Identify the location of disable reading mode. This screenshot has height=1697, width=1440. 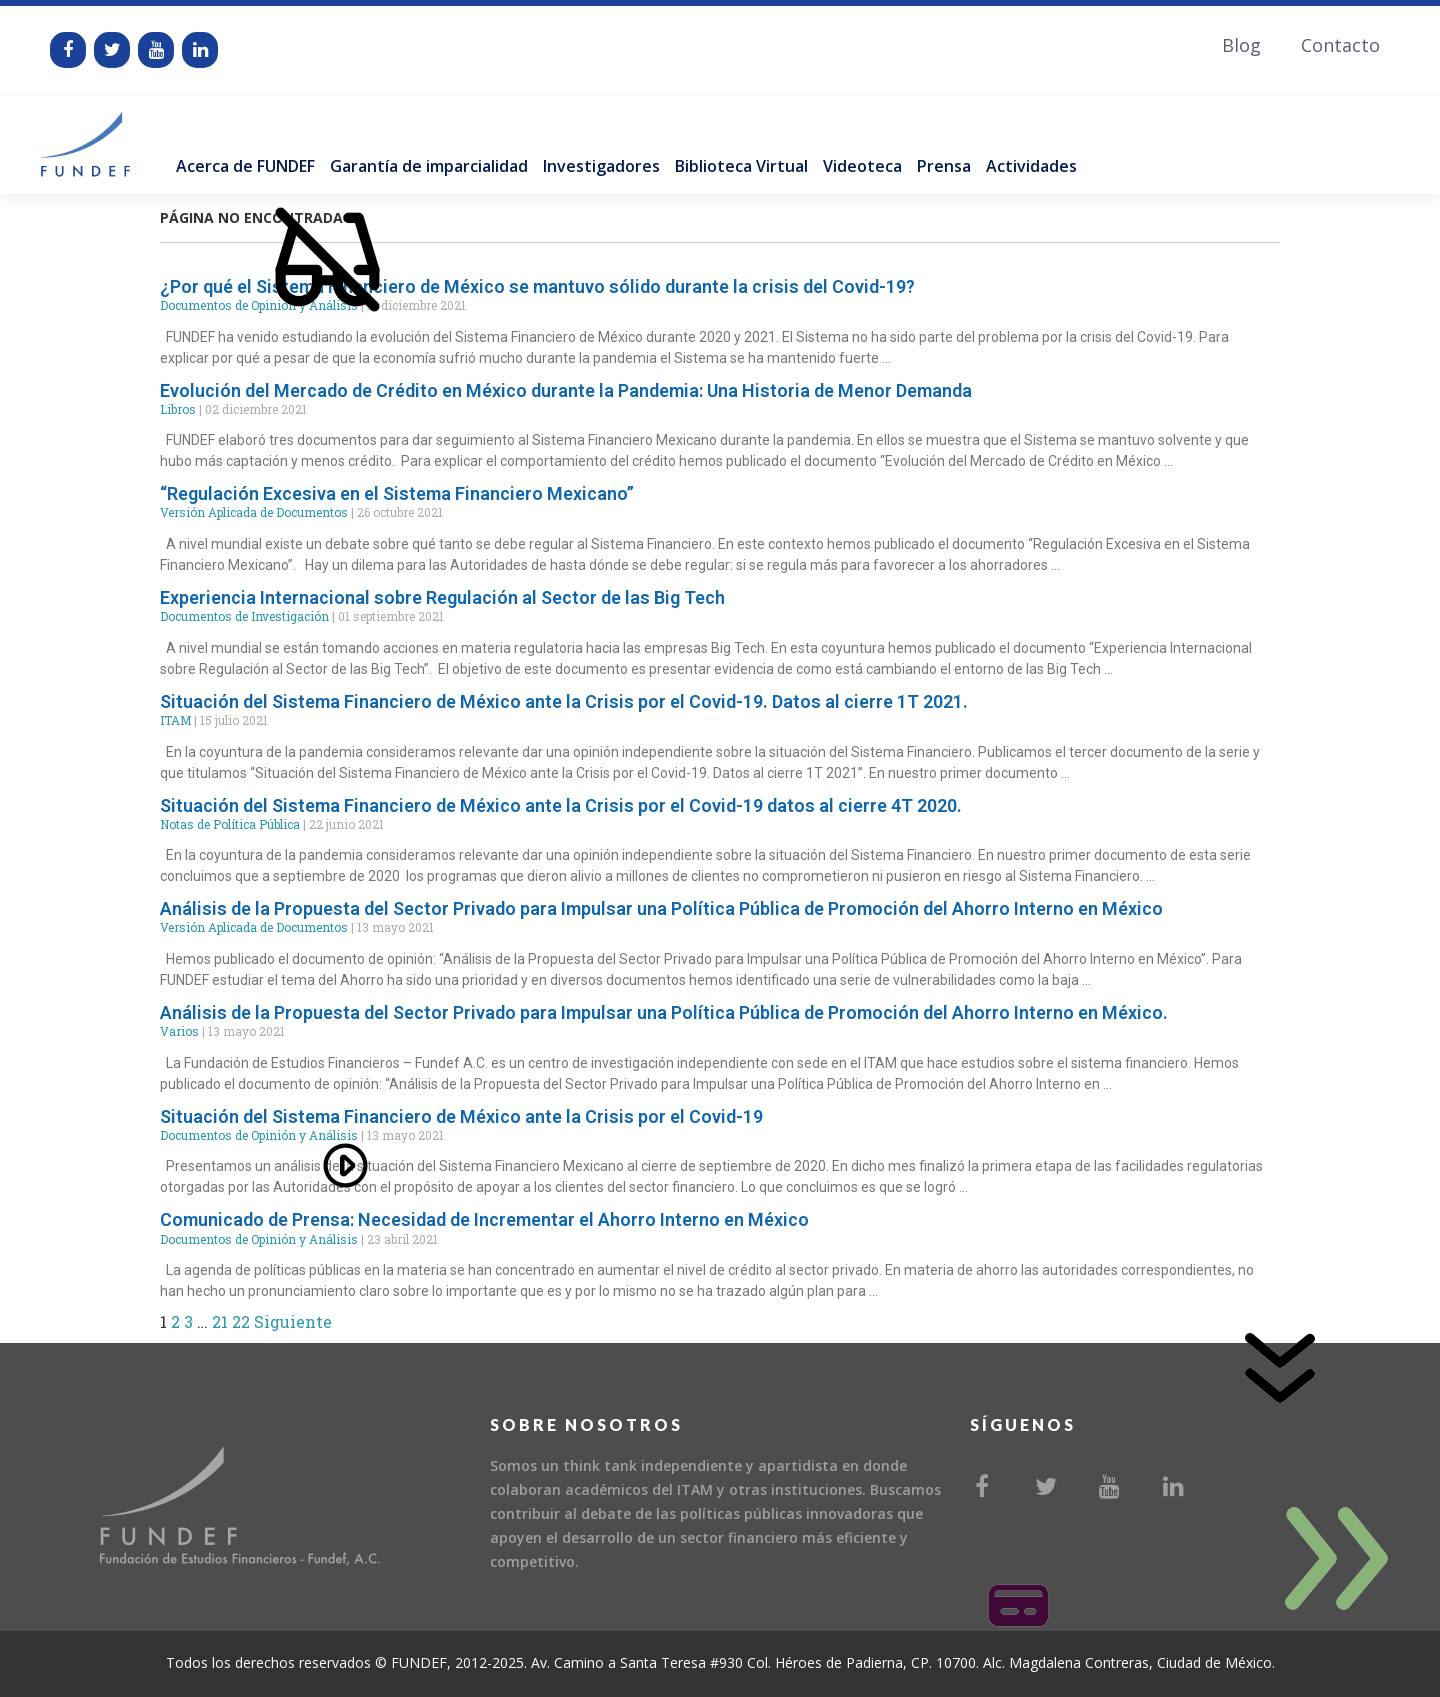
(327, 259).